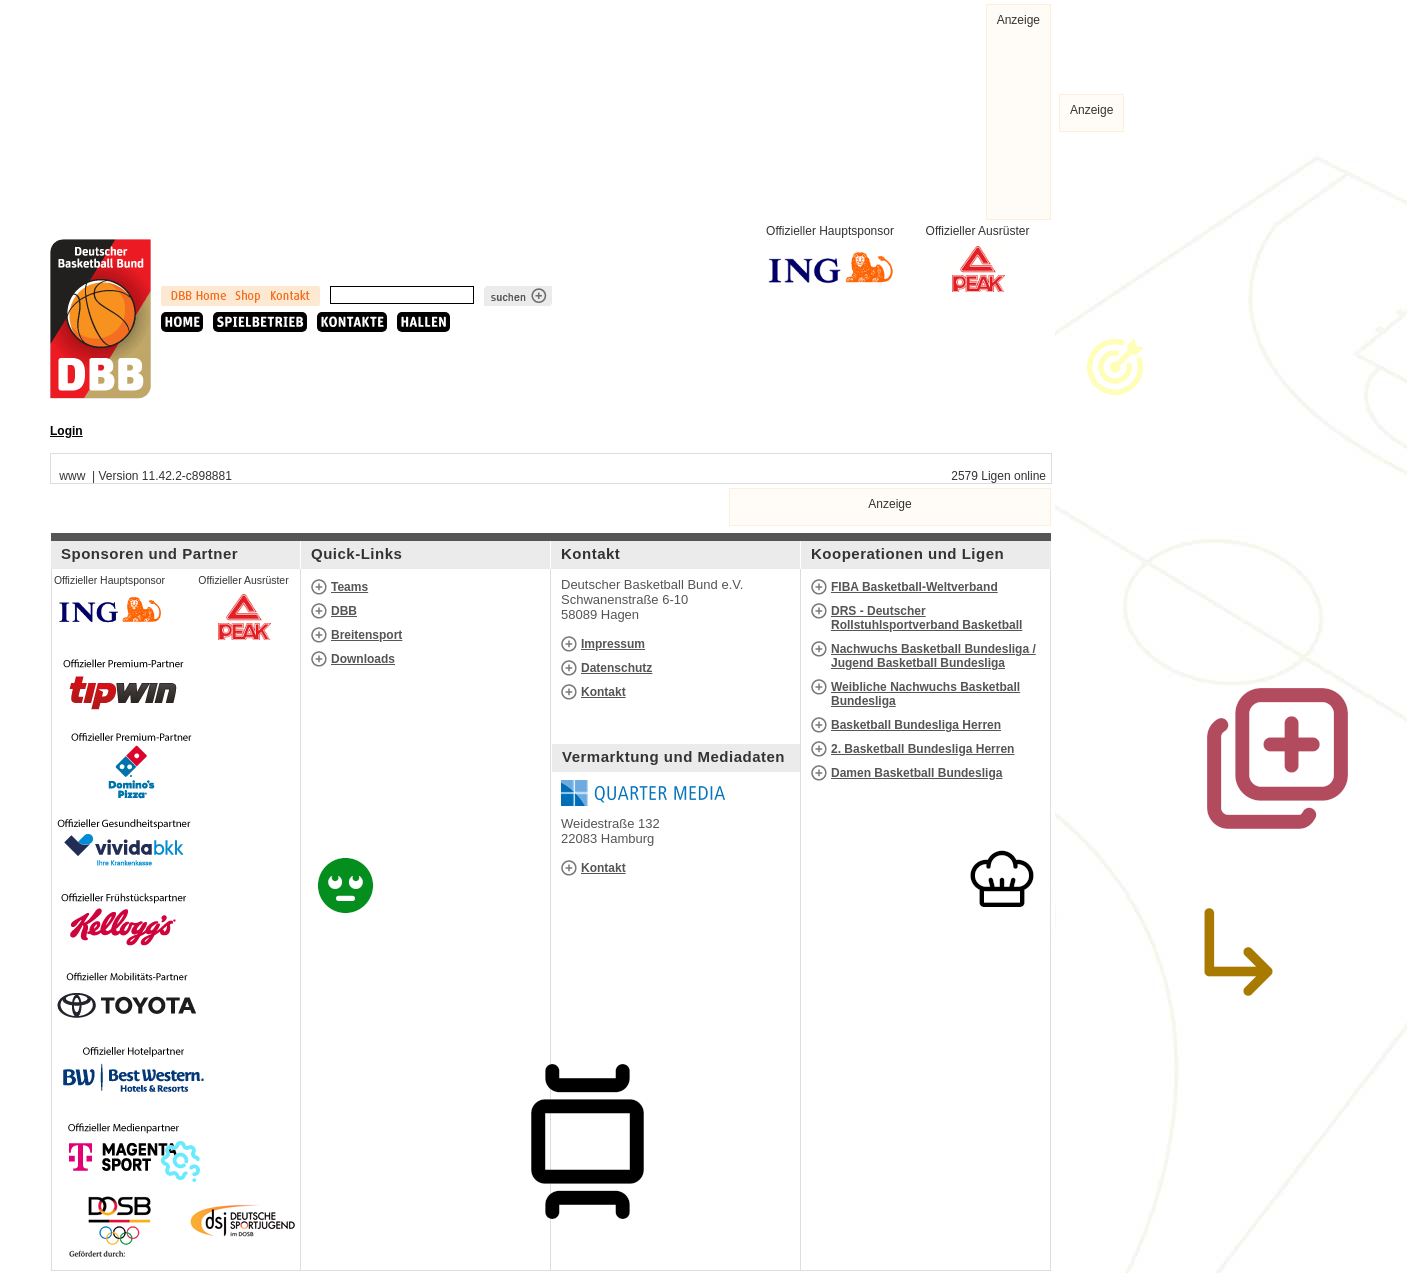  Describe the element at coordinates (1277, 758) in the screenshot. I see `add a new item to your library` at that location.